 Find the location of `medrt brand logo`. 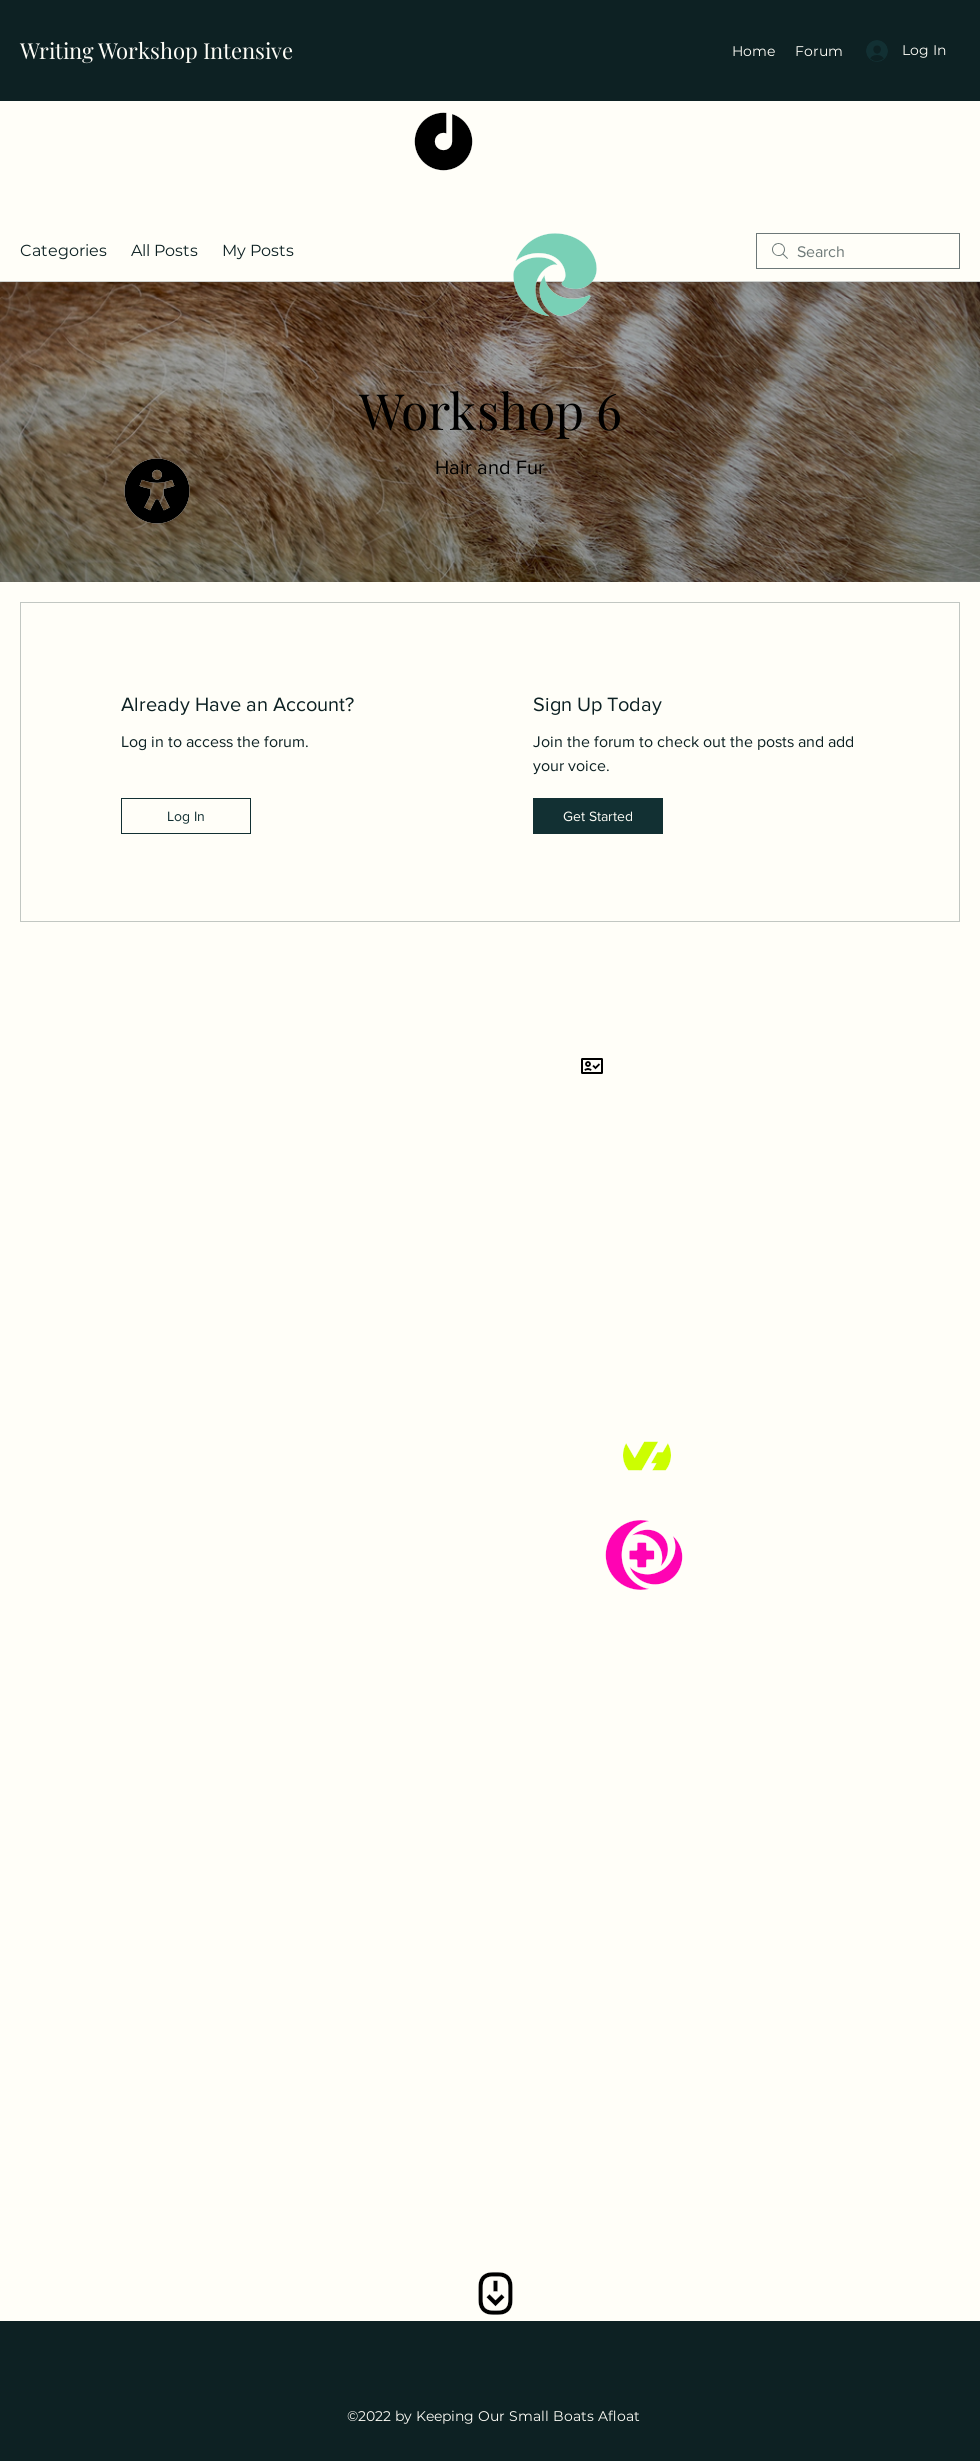

medrt brand logo is located at coordinates (644, 1555).